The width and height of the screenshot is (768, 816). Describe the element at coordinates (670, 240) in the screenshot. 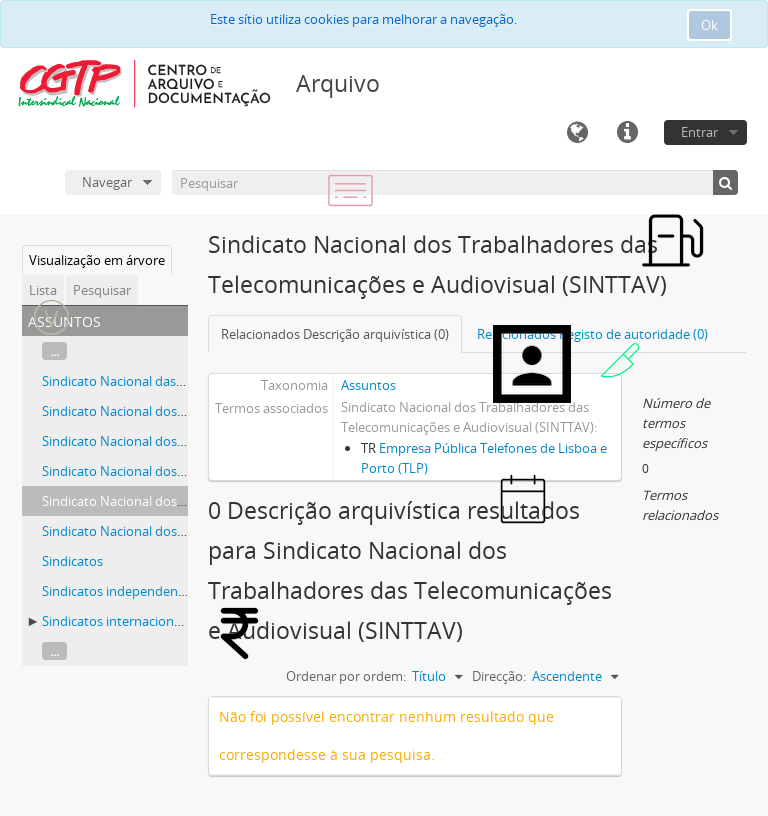

I see `find nearby gas stations` at that location.